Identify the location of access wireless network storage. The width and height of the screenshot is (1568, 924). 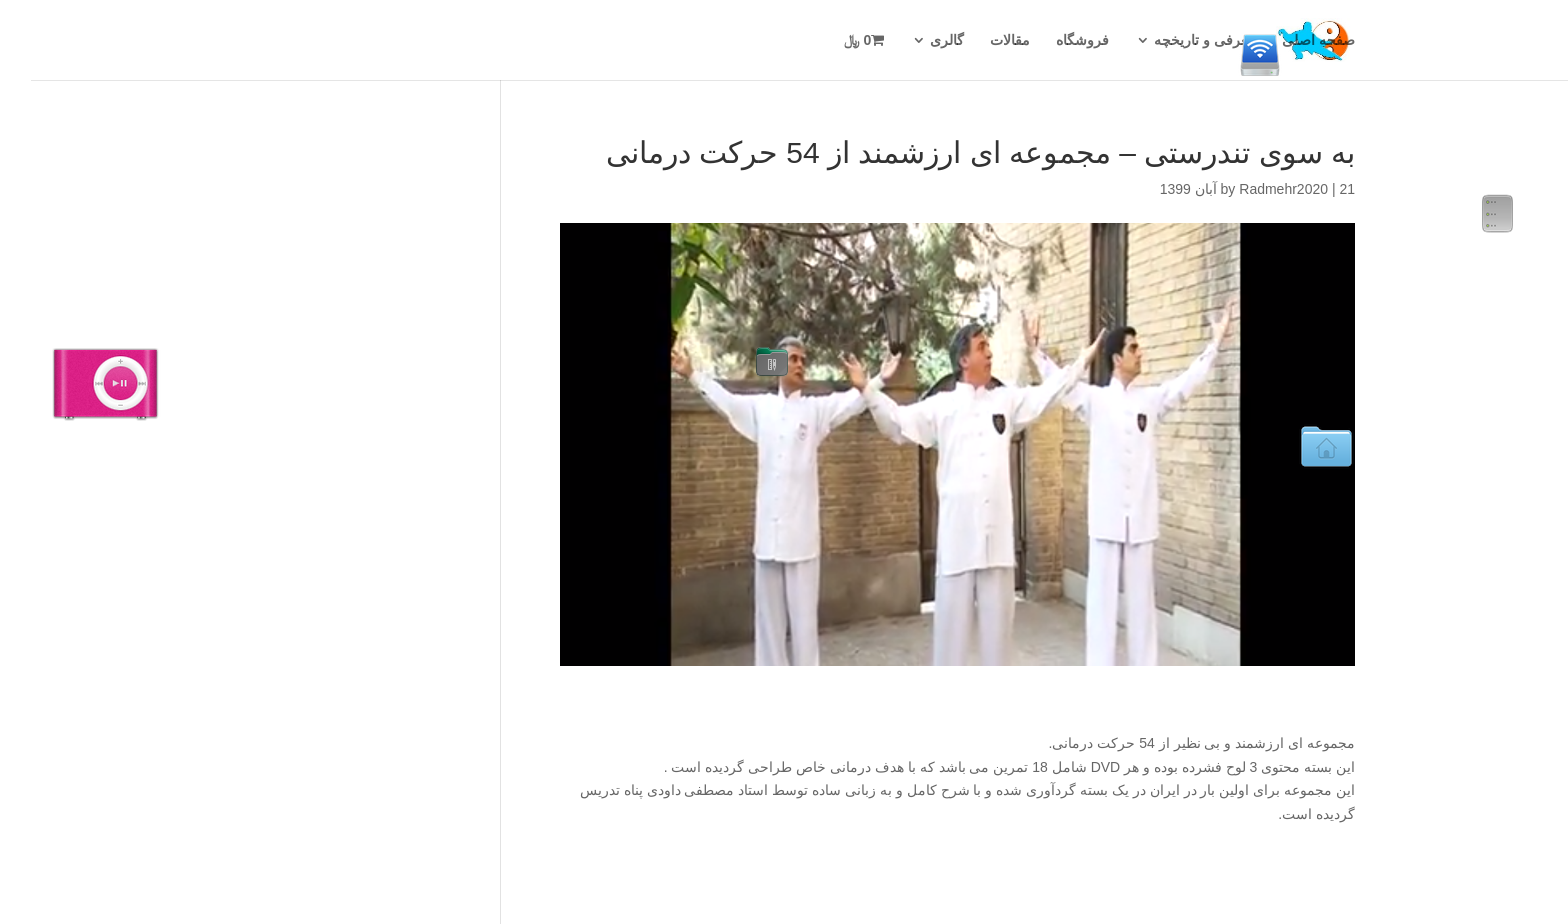
(1260, 56).